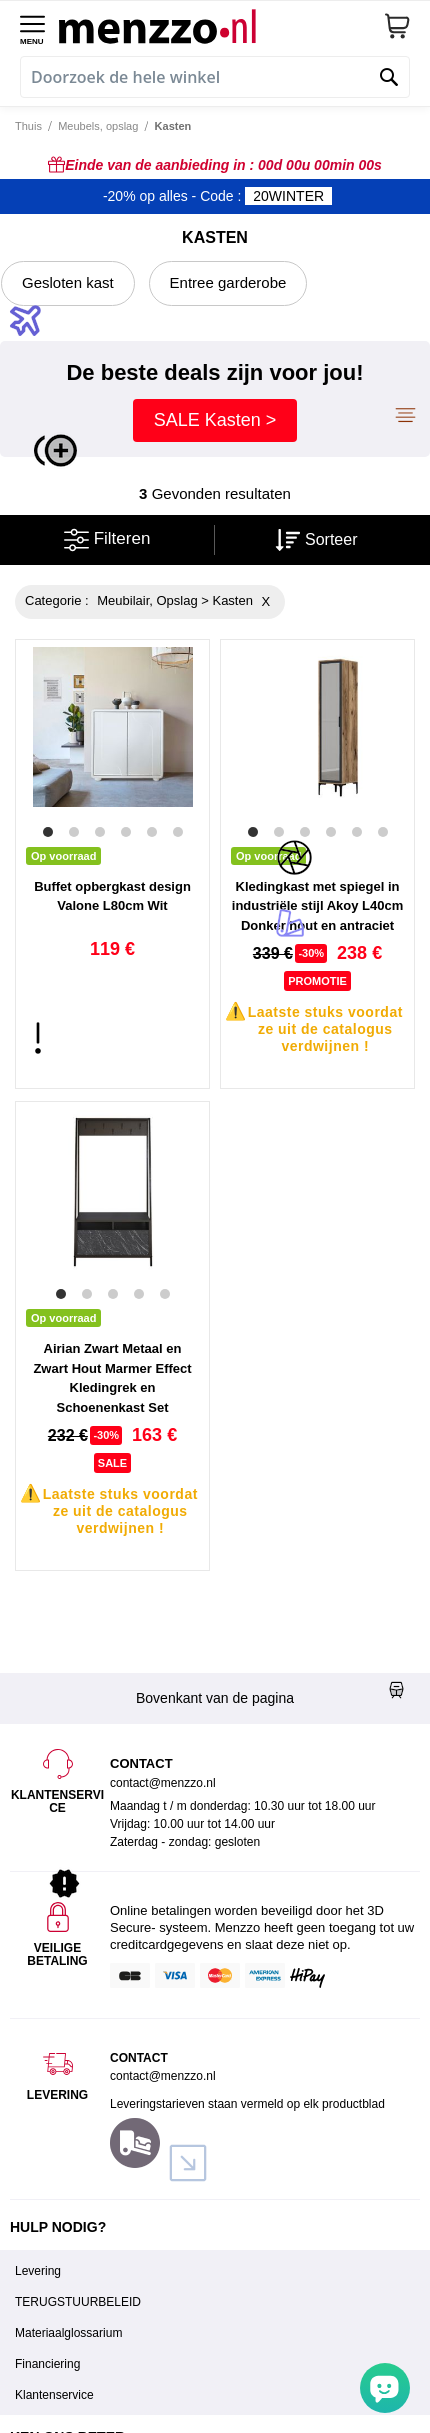 The height and width of the screenshot is (2433, 430). What do you see at coordinates (188, 2163) in the screenshot?
I see `navigate to the bottom-right section` at bounding box center [188, 2163].